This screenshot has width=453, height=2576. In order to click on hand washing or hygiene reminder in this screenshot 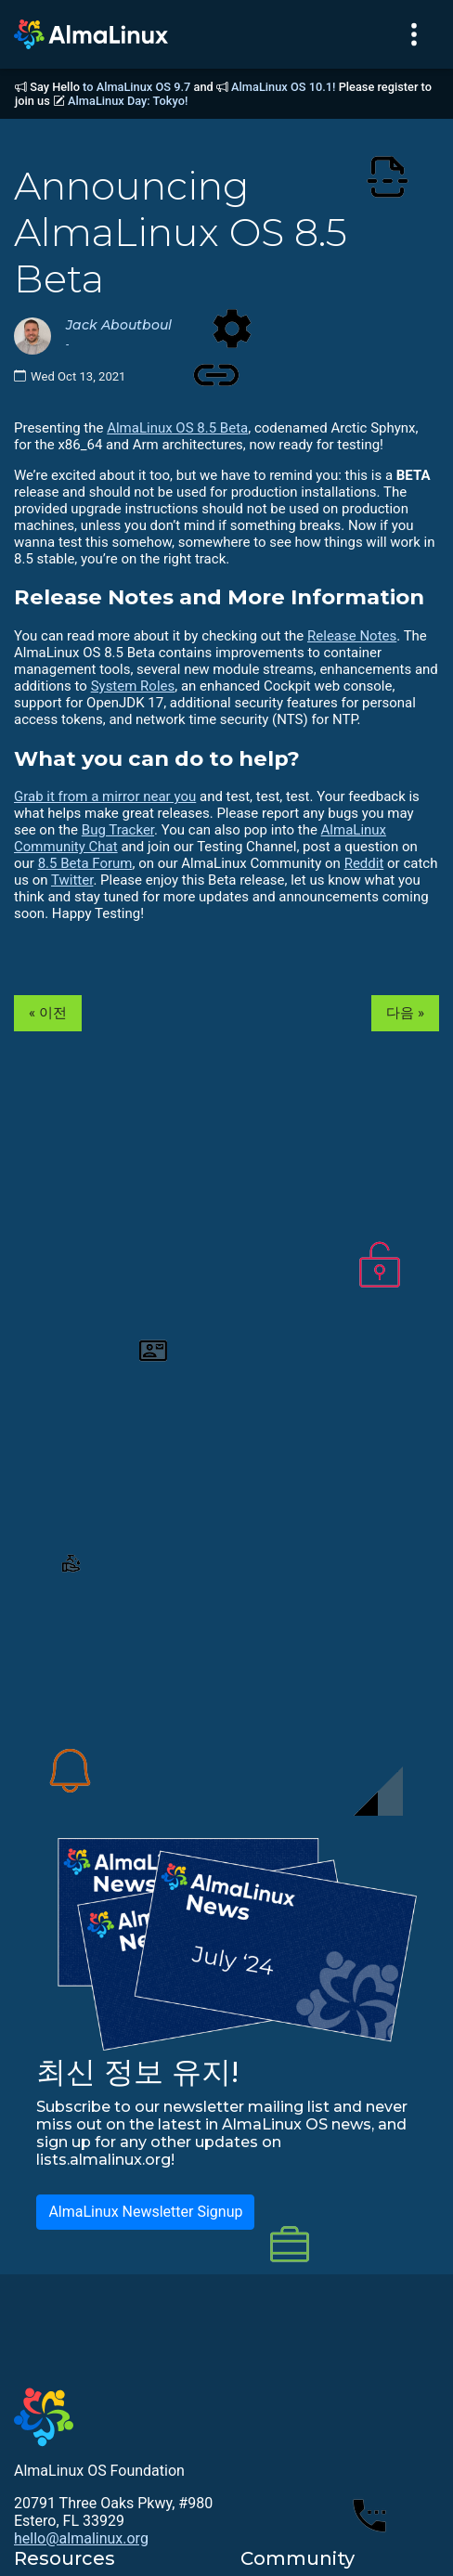, I will do `click(71, 1563)`.